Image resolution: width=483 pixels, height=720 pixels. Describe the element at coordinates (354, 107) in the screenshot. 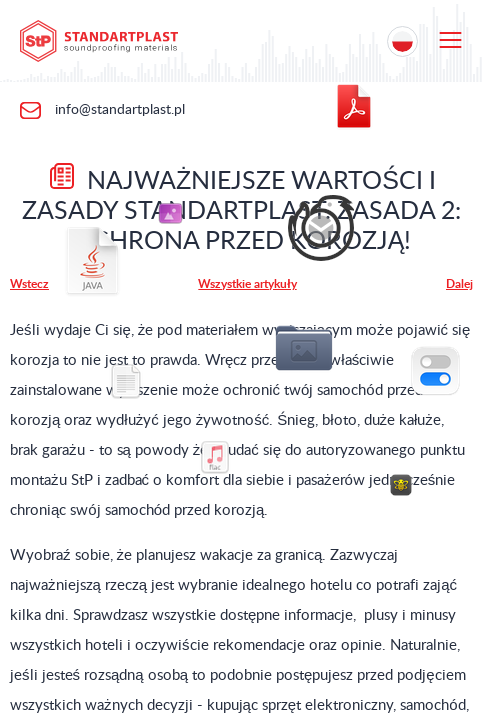

I see `open a PDF document` at that location.